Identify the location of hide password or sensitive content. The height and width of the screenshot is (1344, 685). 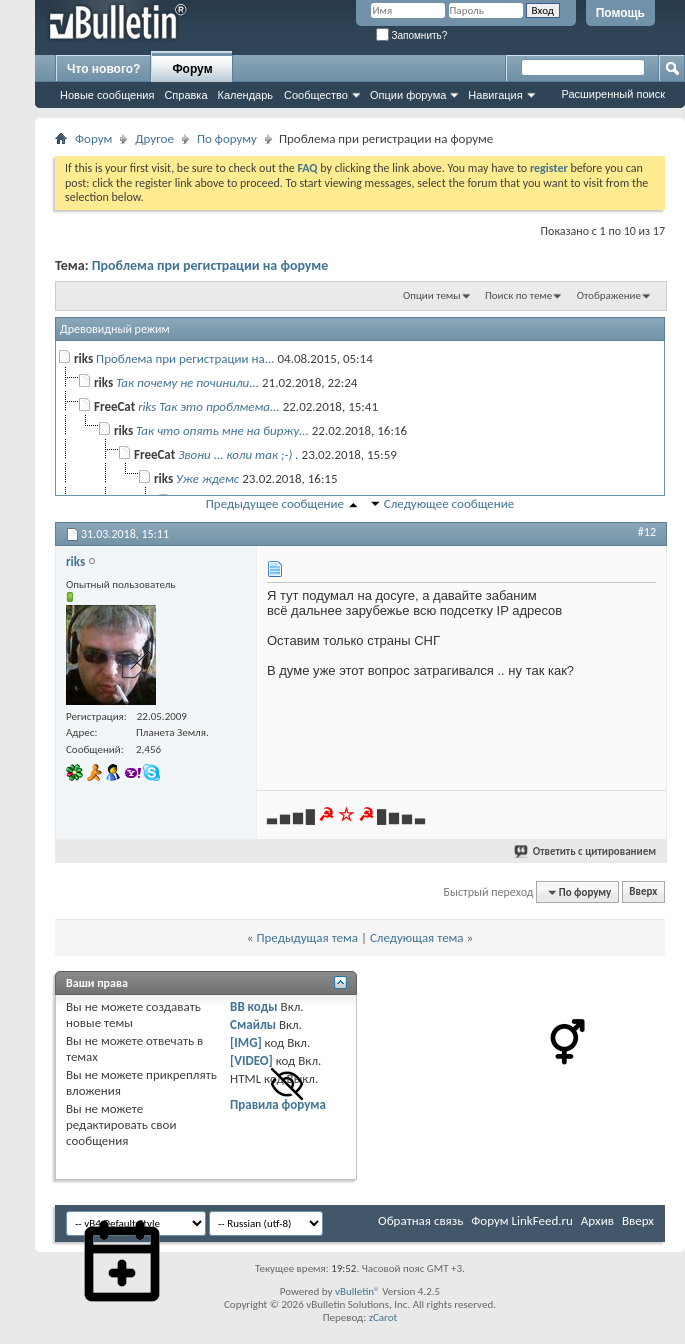
(287, 1084).